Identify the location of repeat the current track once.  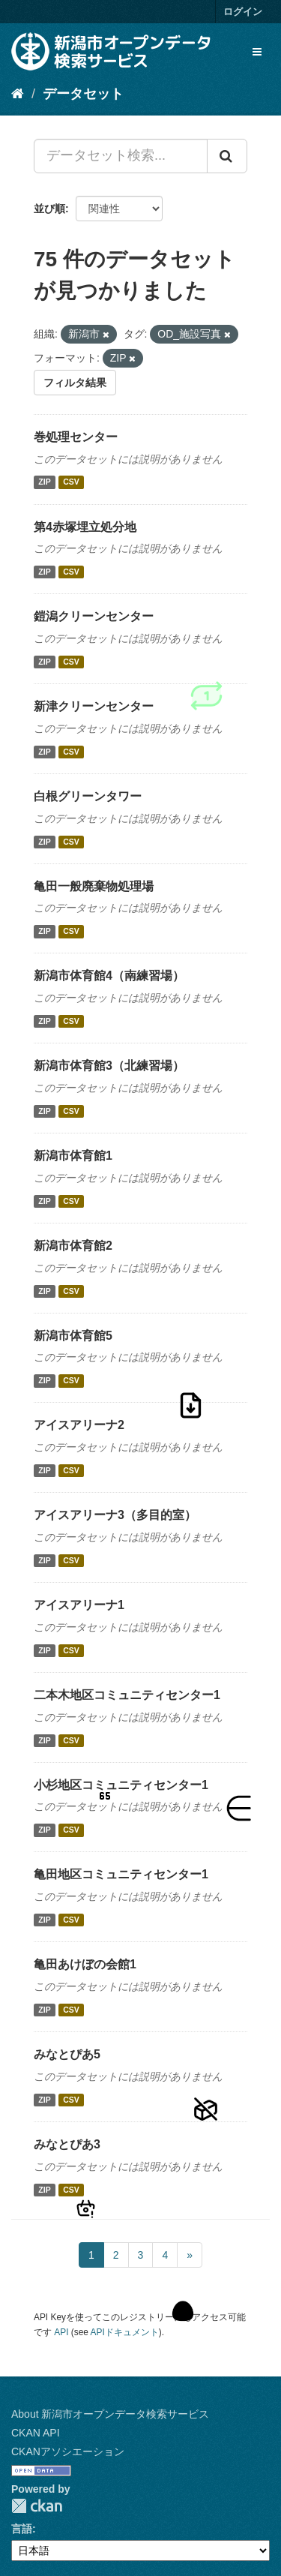
(206, 695).